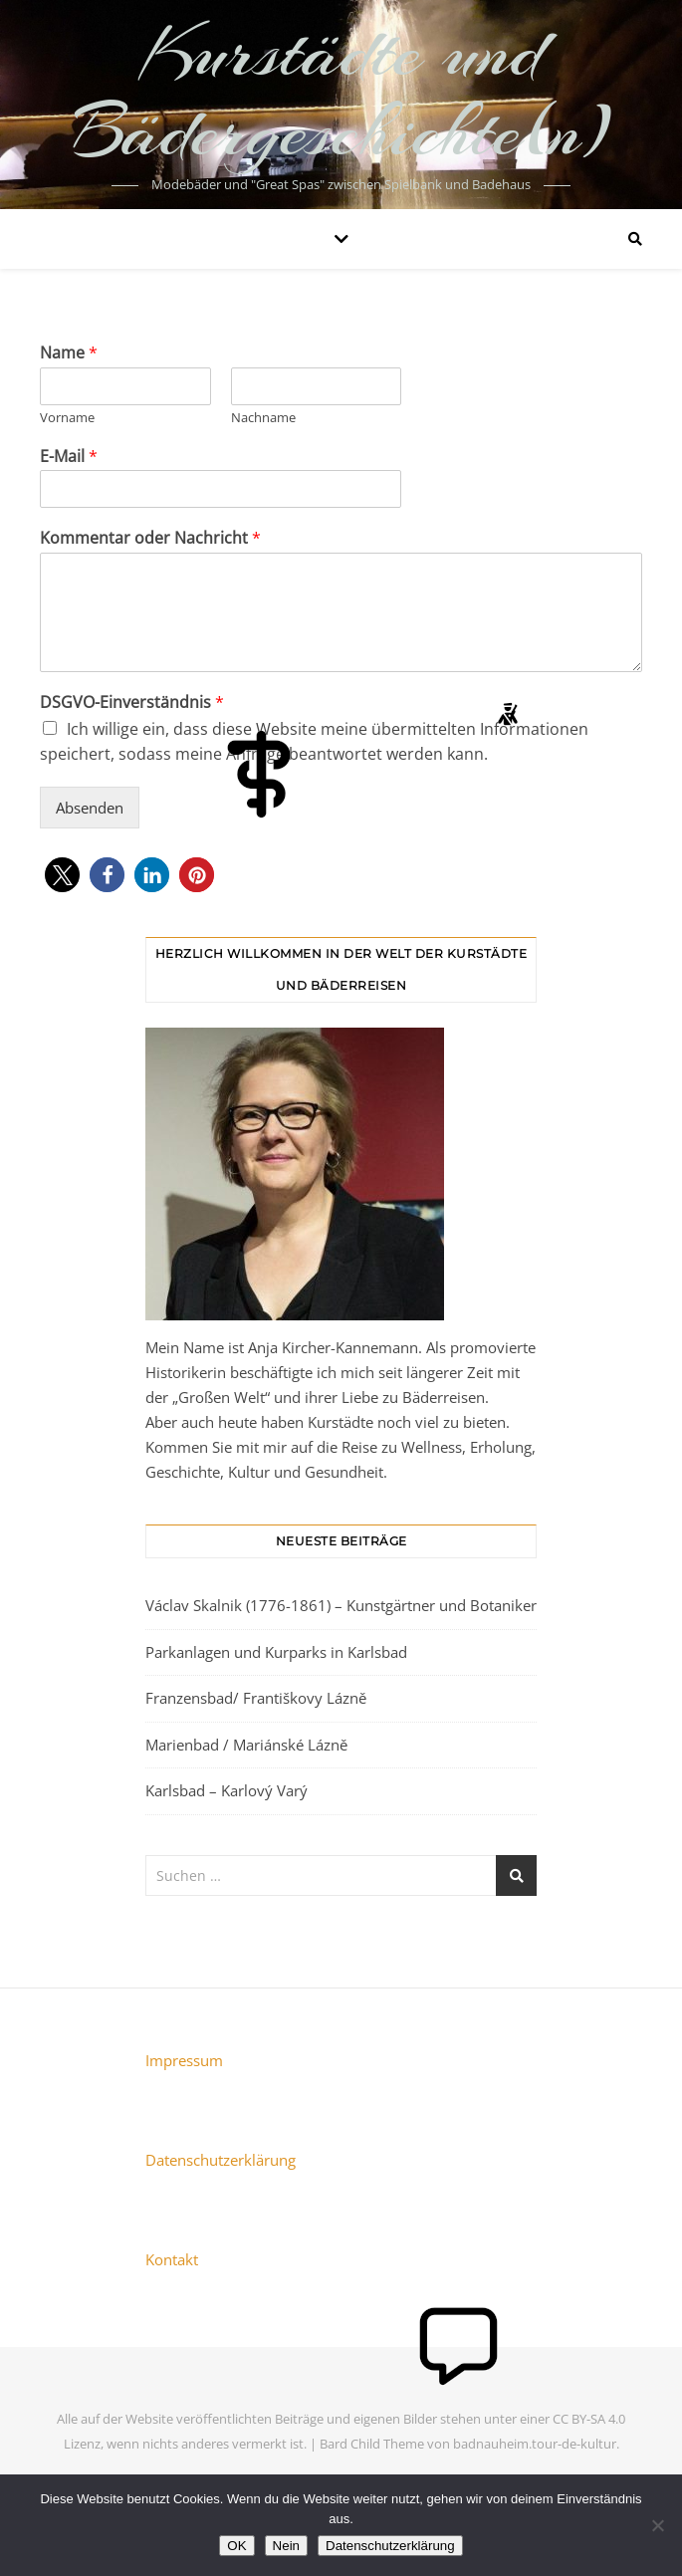  What do you see at coordinates (458, 2341) in the screenshot?
I see `open messaging or chat` at bounding box center [458, 2341].